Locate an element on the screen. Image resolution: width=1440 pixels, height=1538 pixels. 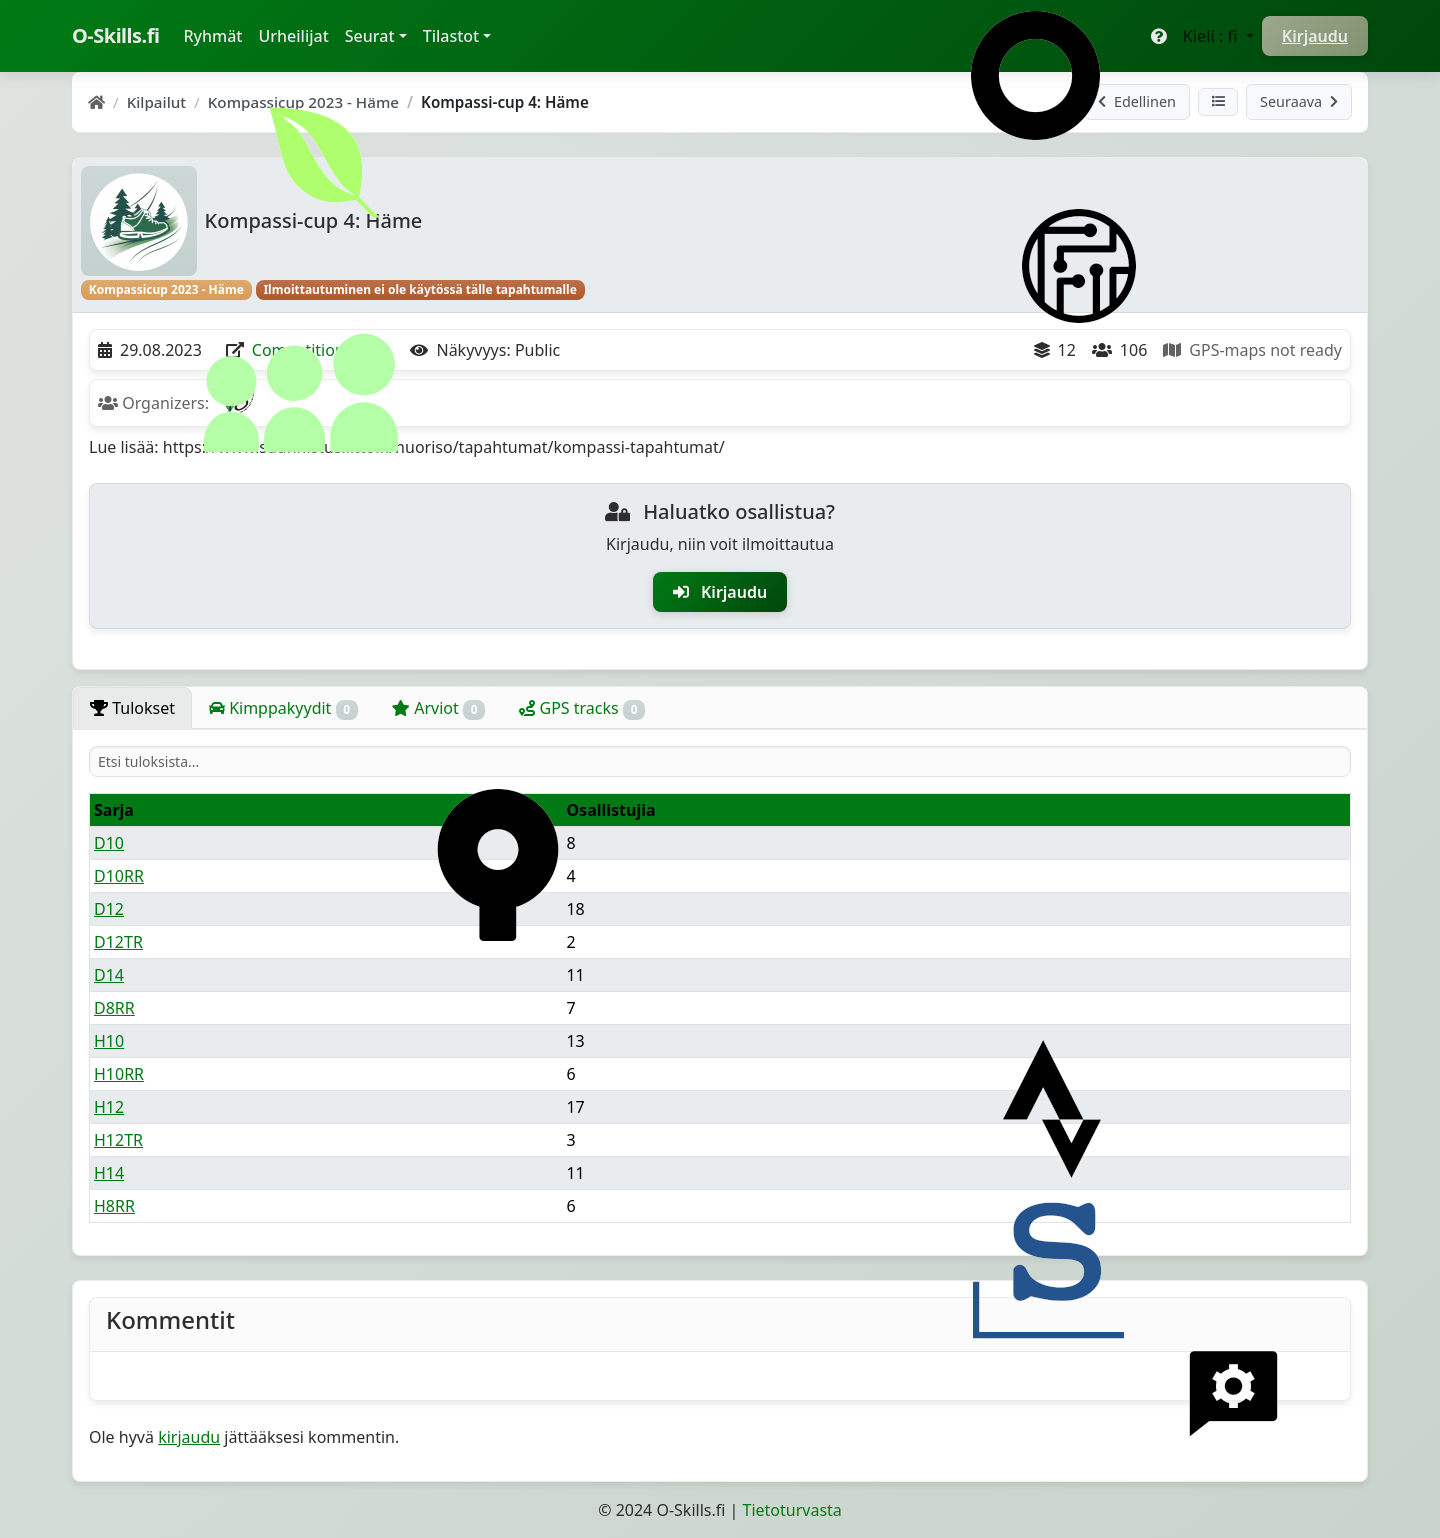
listmonk email newsletter and mailing list manager logo is located at coordinates (1035, 75).